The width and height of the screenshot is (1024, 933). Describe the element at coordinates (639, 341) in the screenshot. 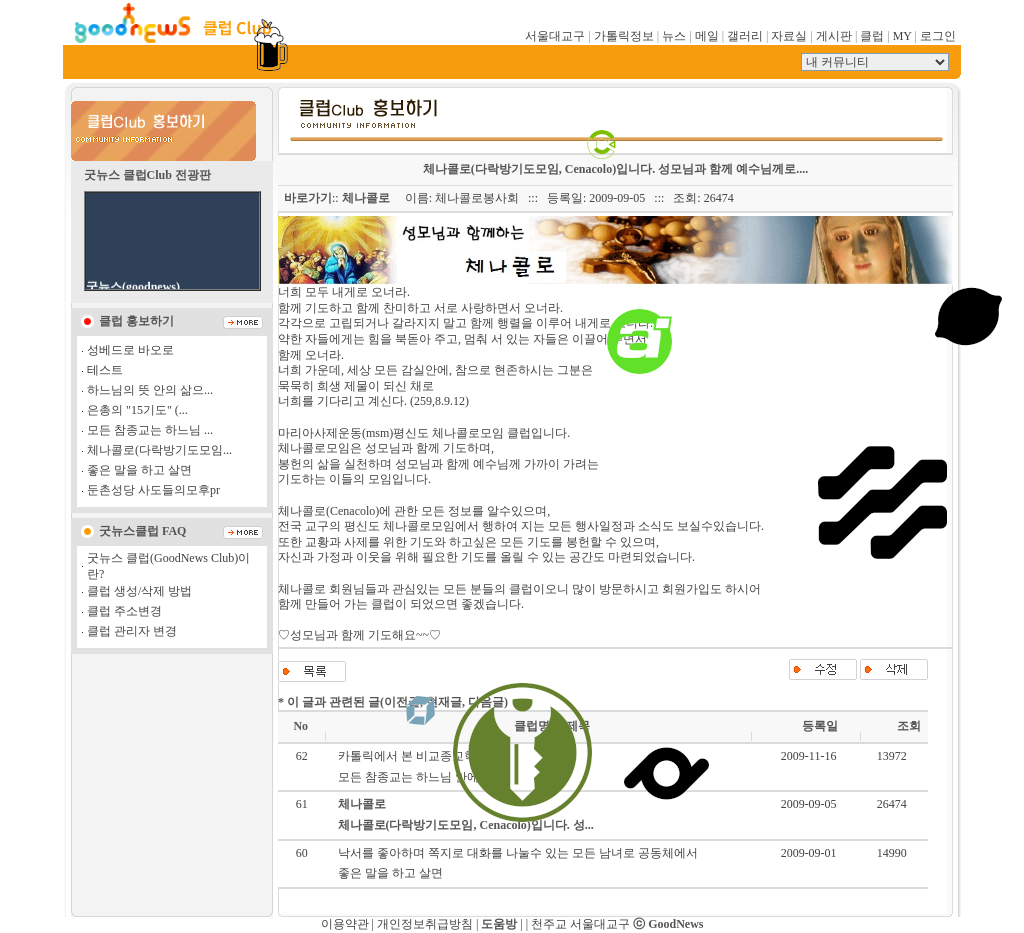

I see `anime.js library logo` at that location.